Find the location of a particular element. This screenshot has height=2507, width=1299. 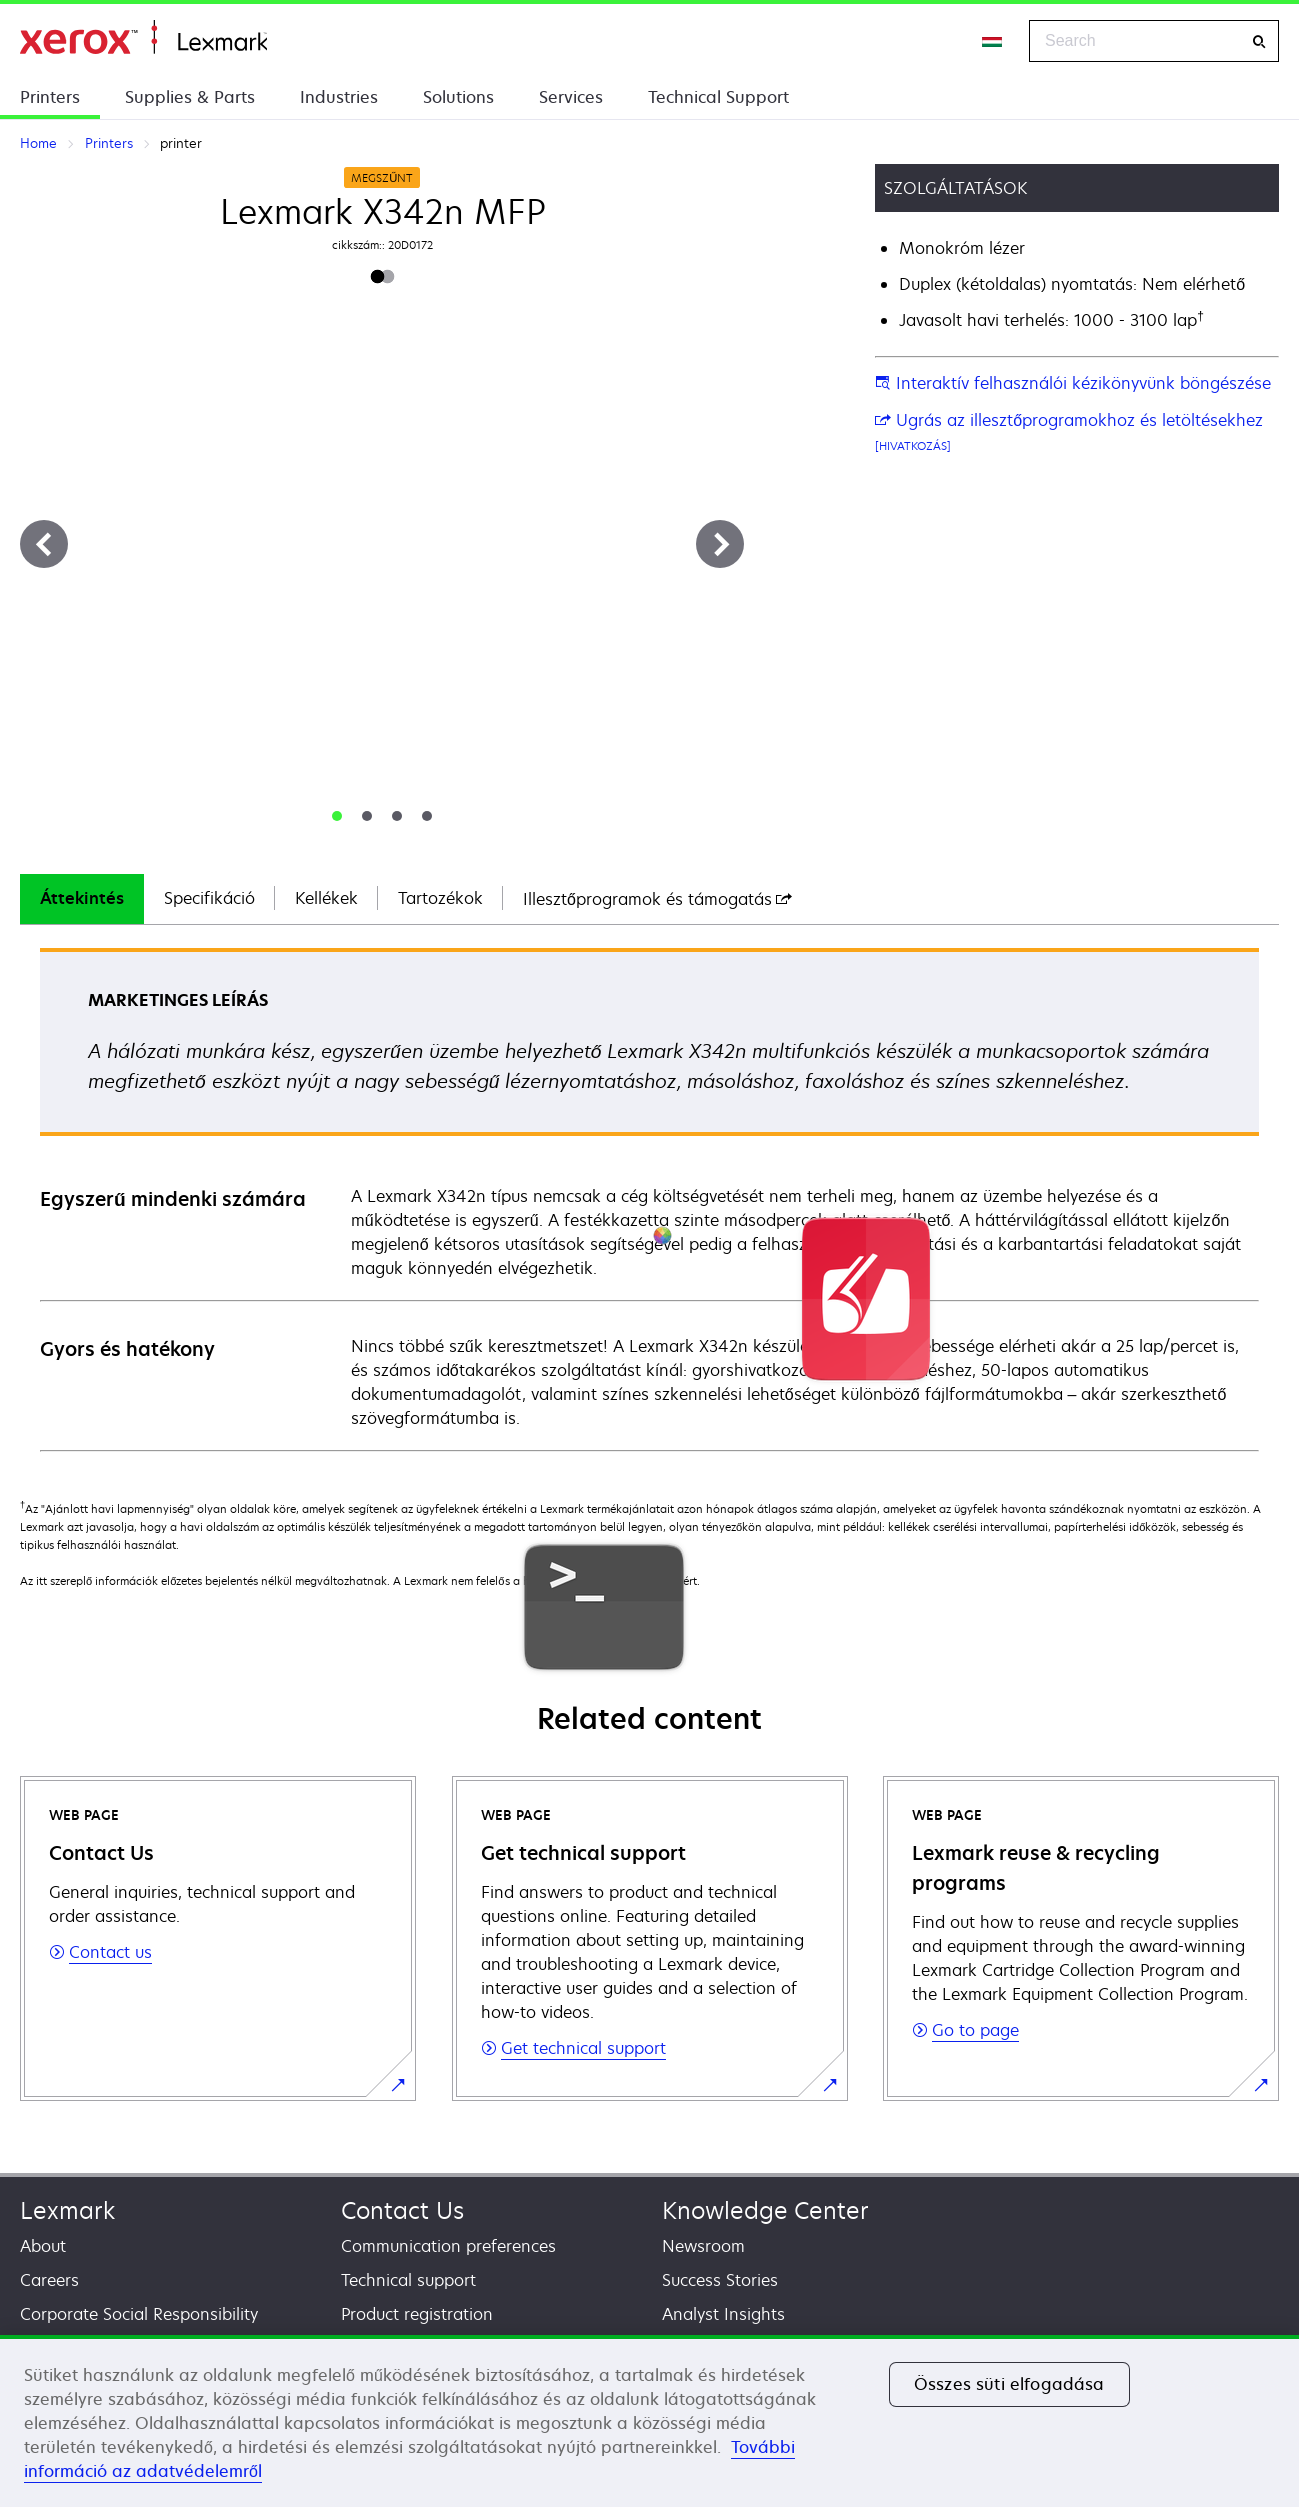

open the terminal application is located at coordinates (604, 1607).